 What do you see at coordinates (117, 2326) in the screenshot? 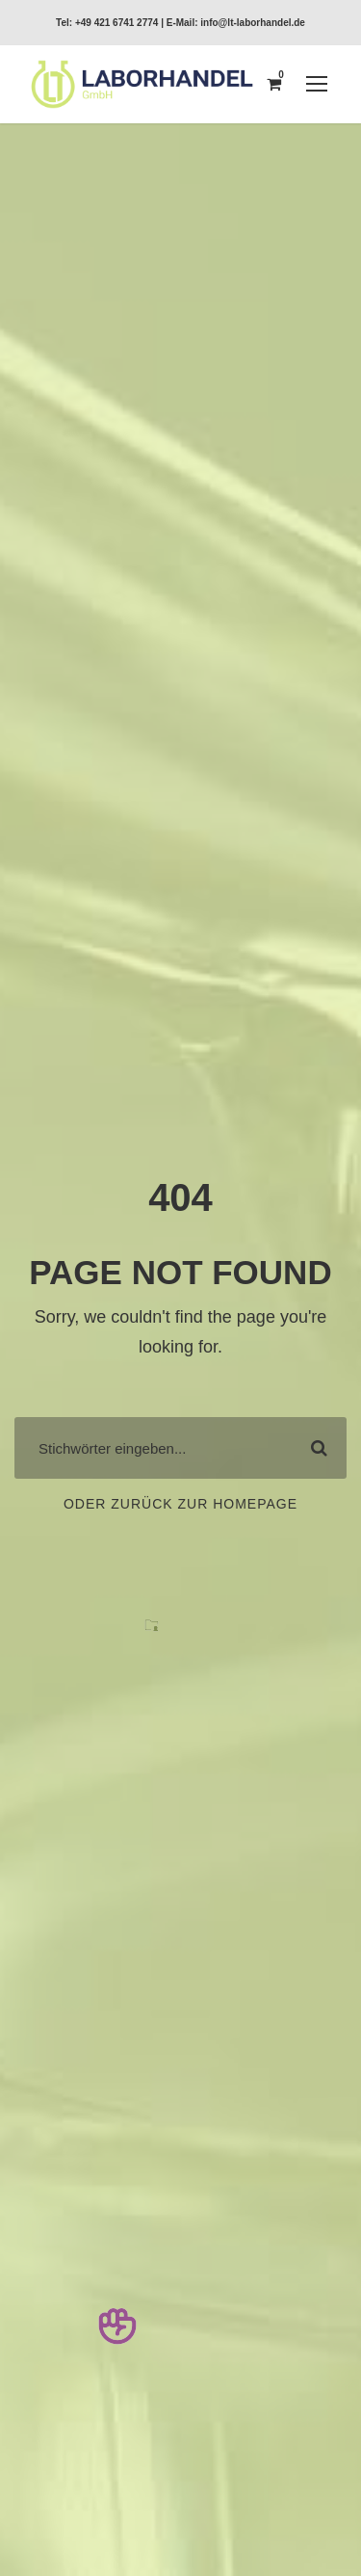
I see `indicates solidarity or support action` at bounding box center [117, 2326].